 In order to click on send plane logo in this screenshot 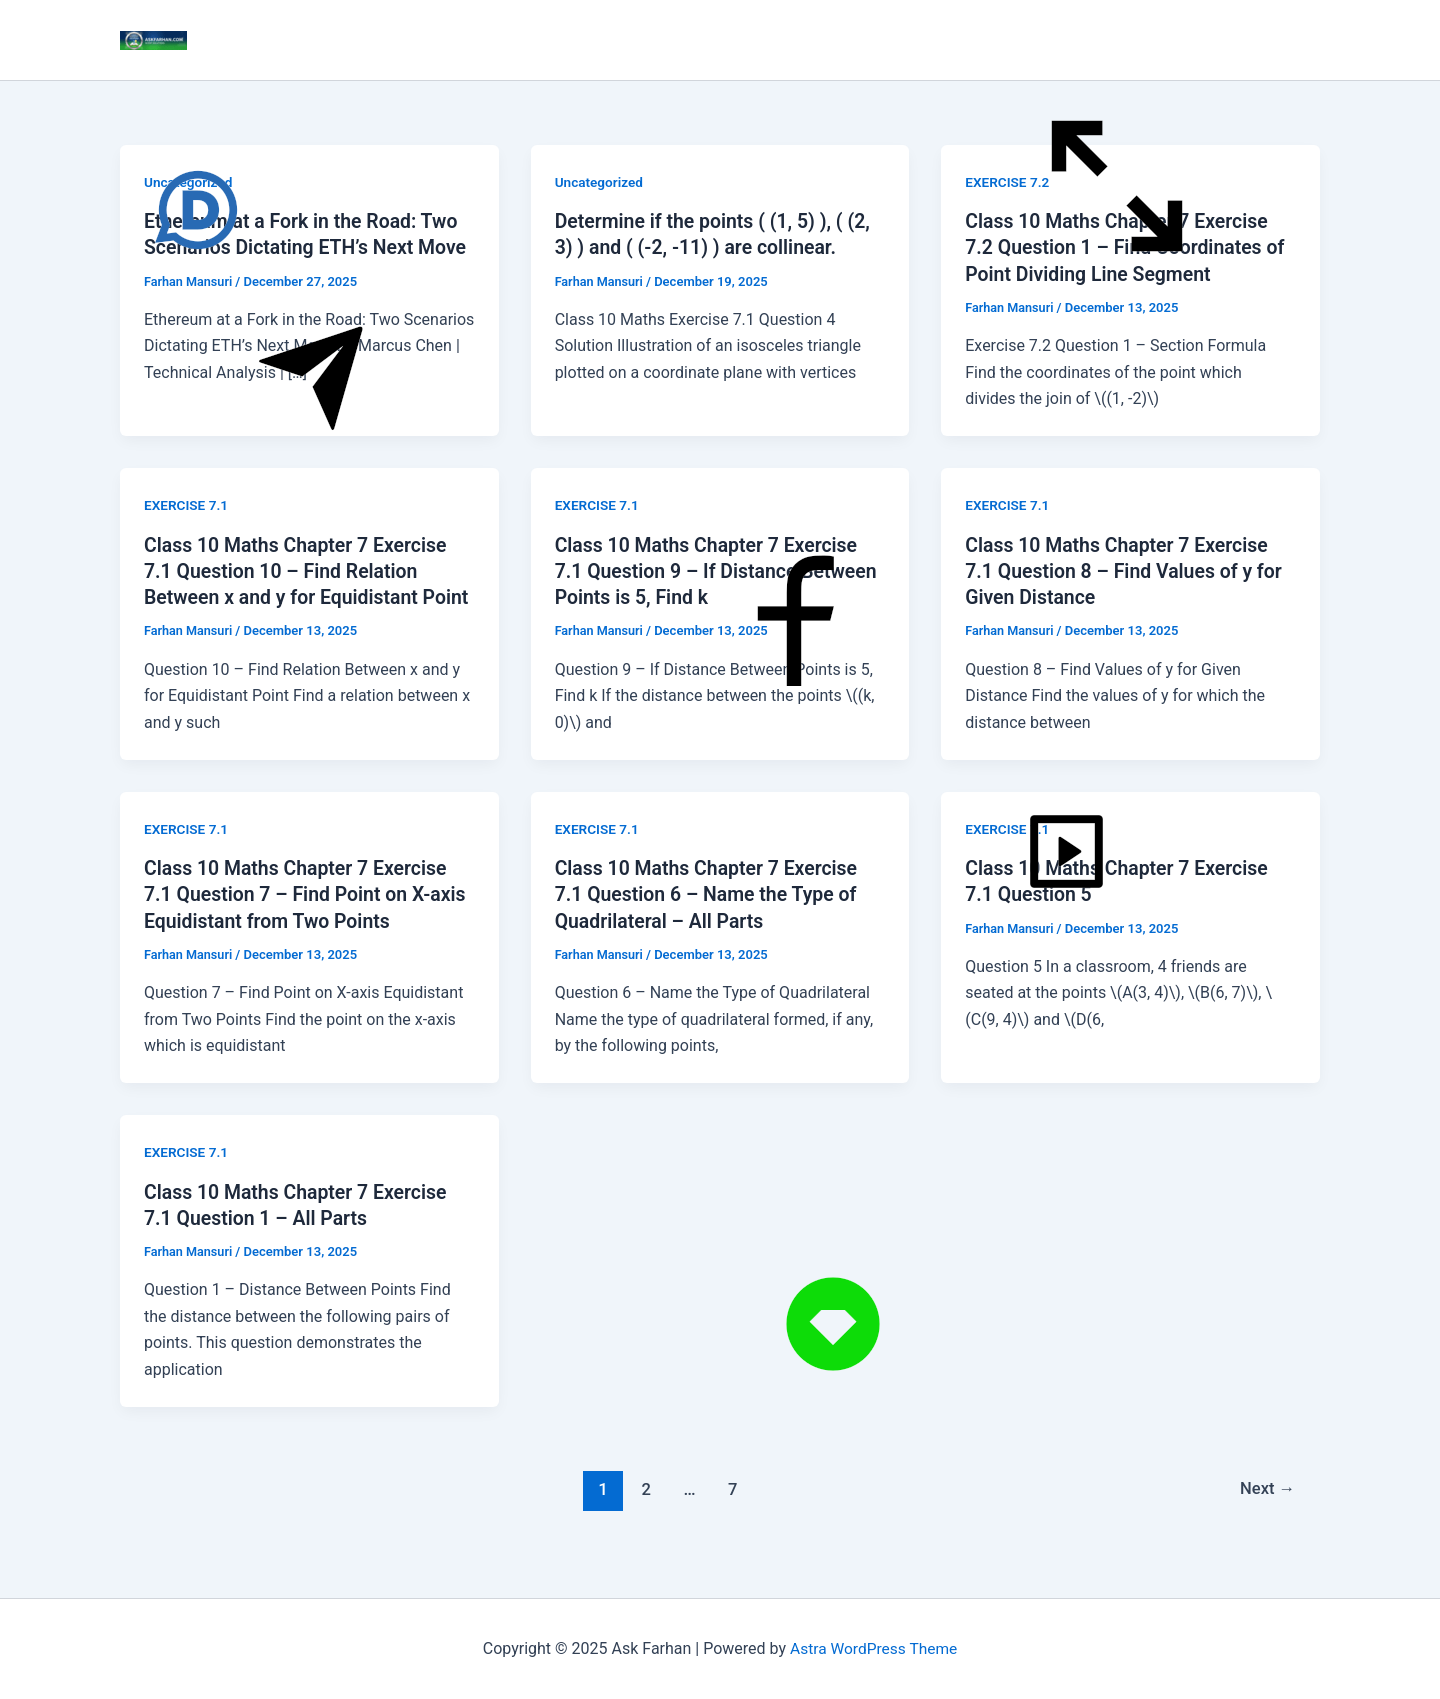, I will do `click(312, 376)`.